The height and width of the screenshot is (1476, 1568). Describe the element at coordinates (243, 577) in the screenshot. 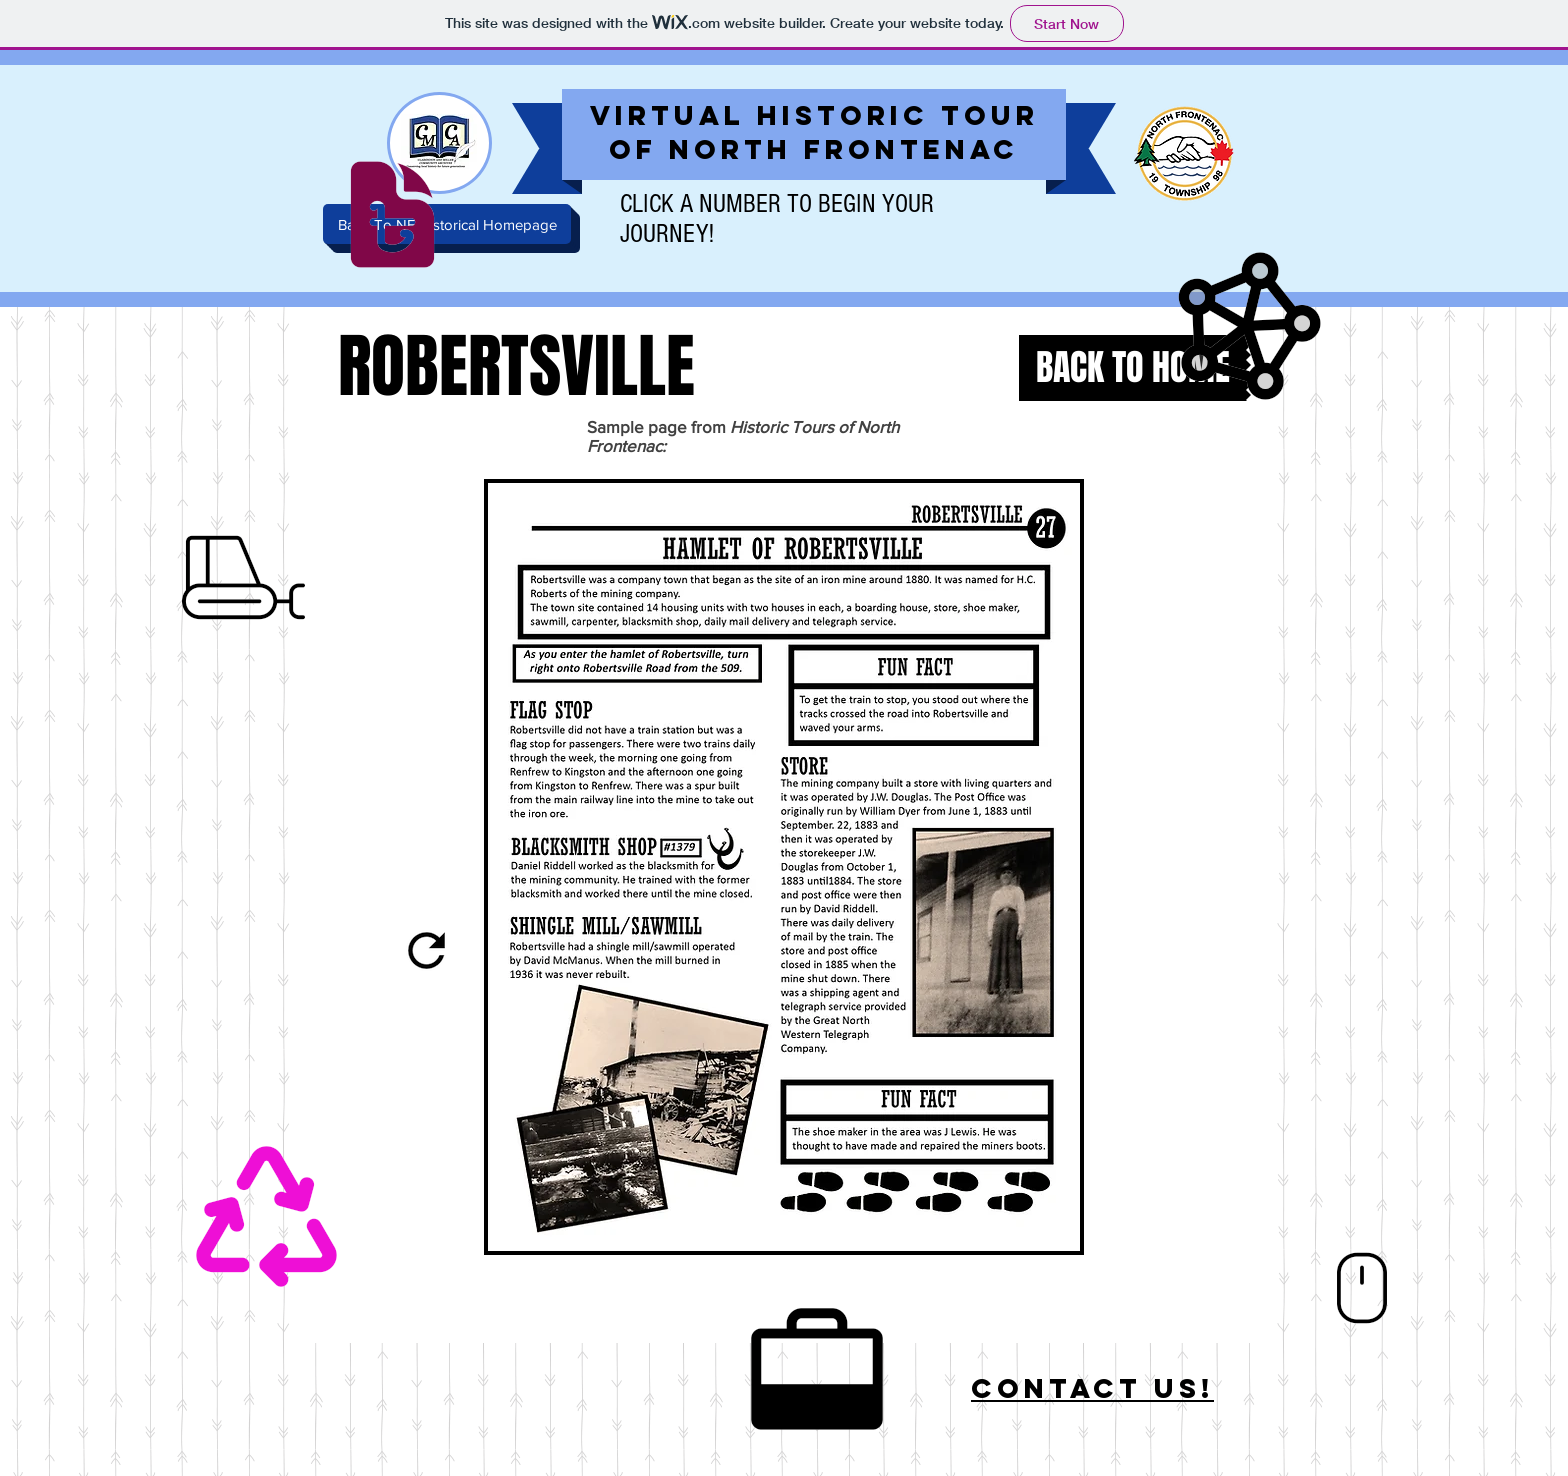

I see `access construction or heavy equipment tools` at that location.